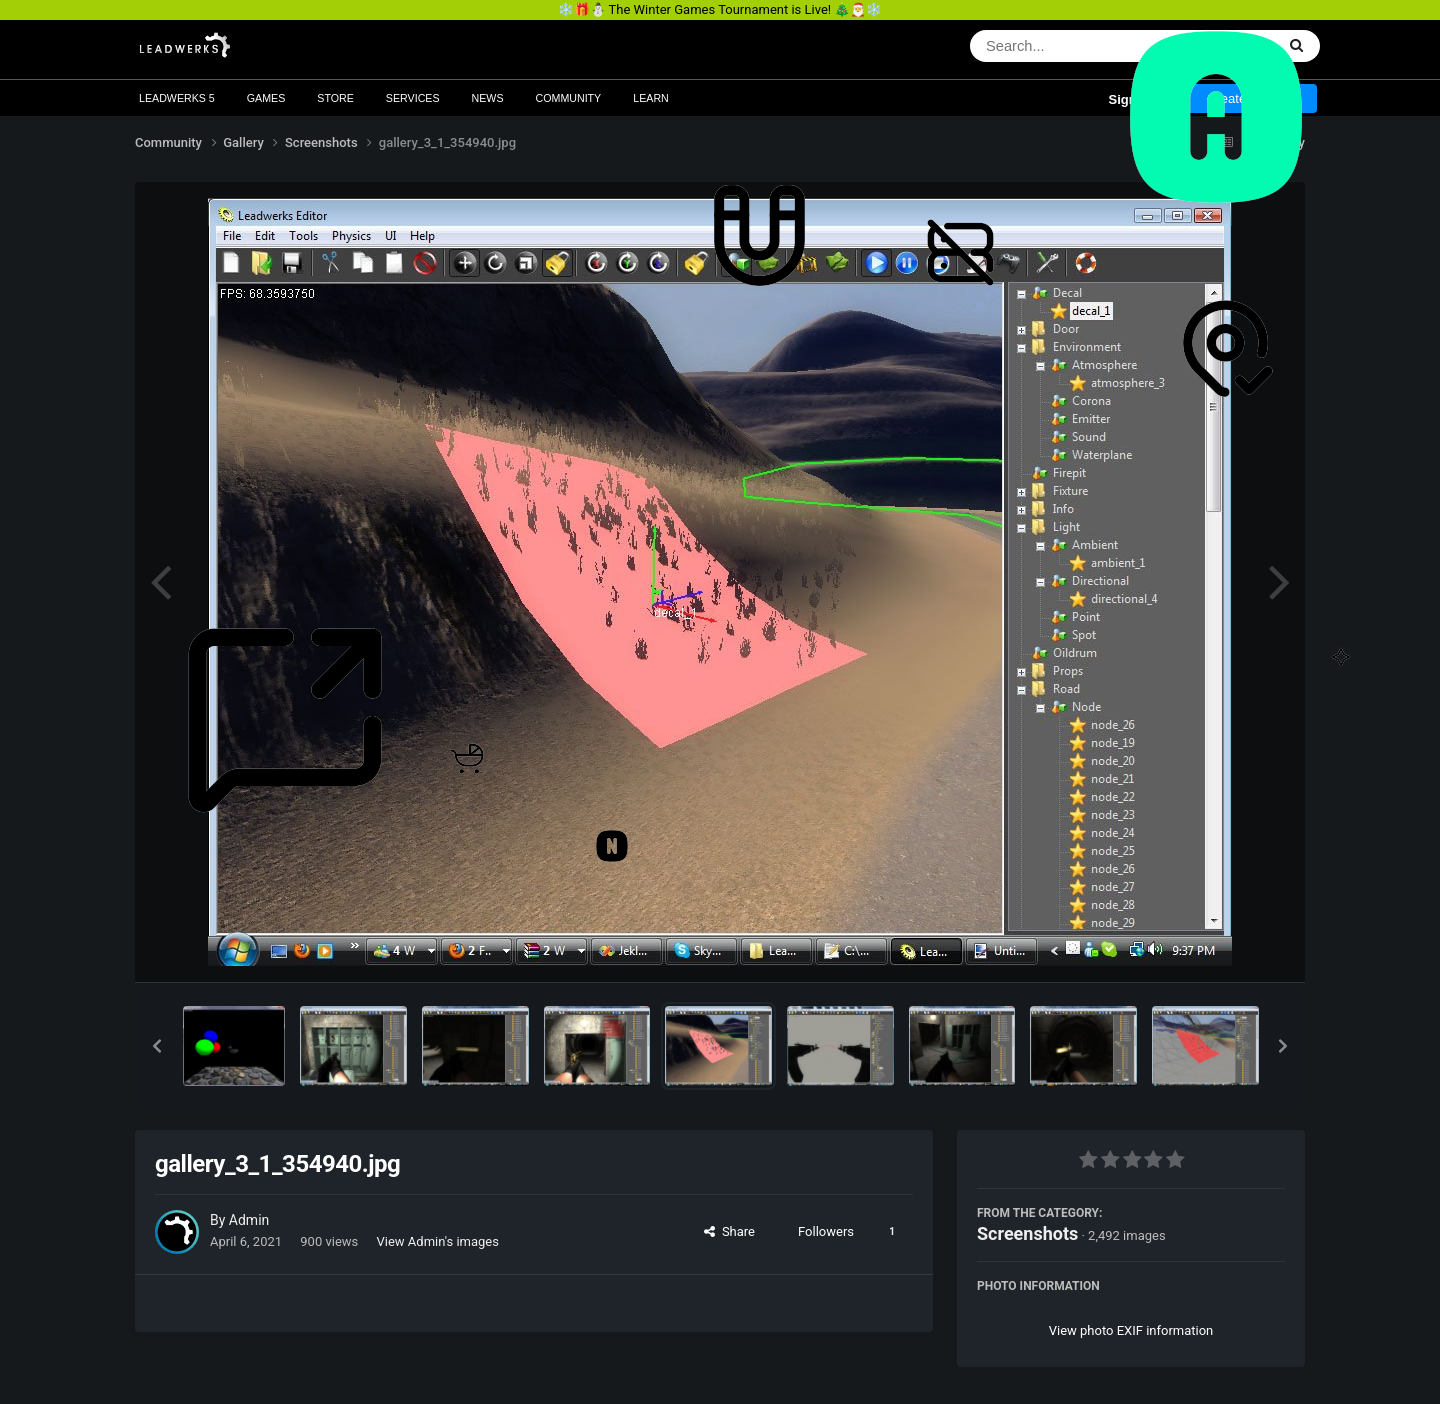 The width and height of the screenshot is (1440, 1404). What do you see at coordinates (285, 716) in the screenshot?
I see `share this conversation` at bounding box center [285, 716].